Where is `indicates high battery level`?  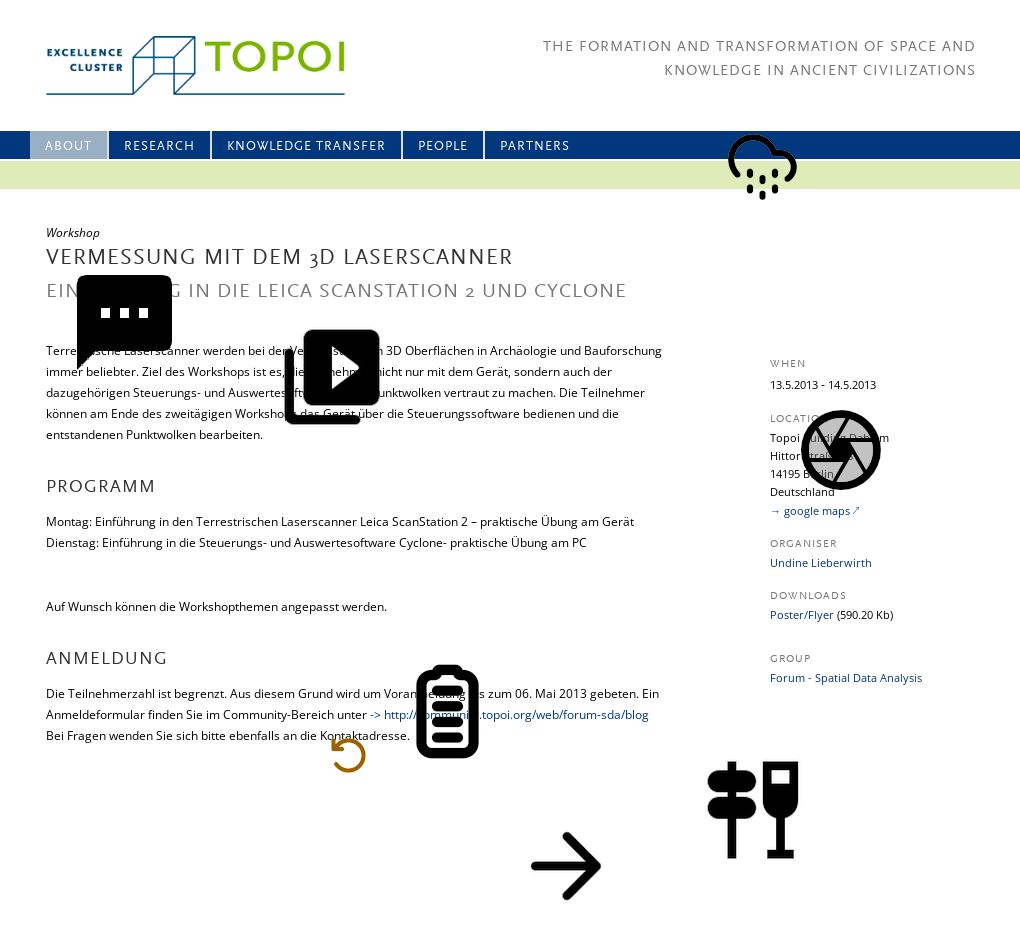
indicates high battery level is located at coordinates (447, 711).